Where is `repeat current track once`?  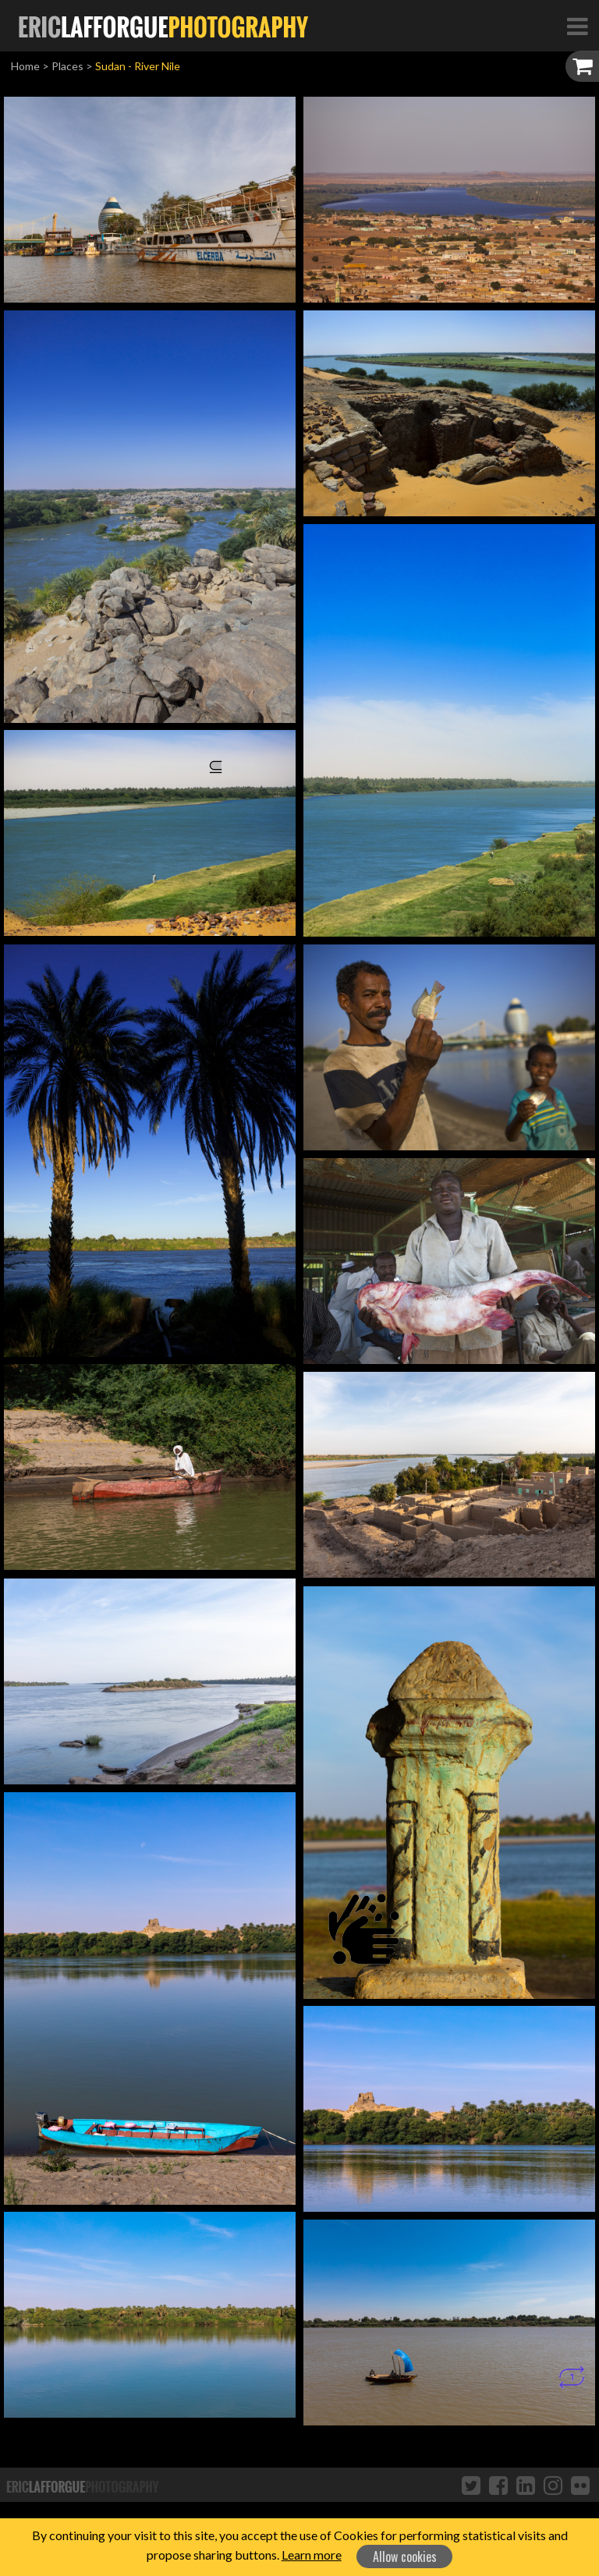
repeat current track once is located at coordinates (572, 2377).